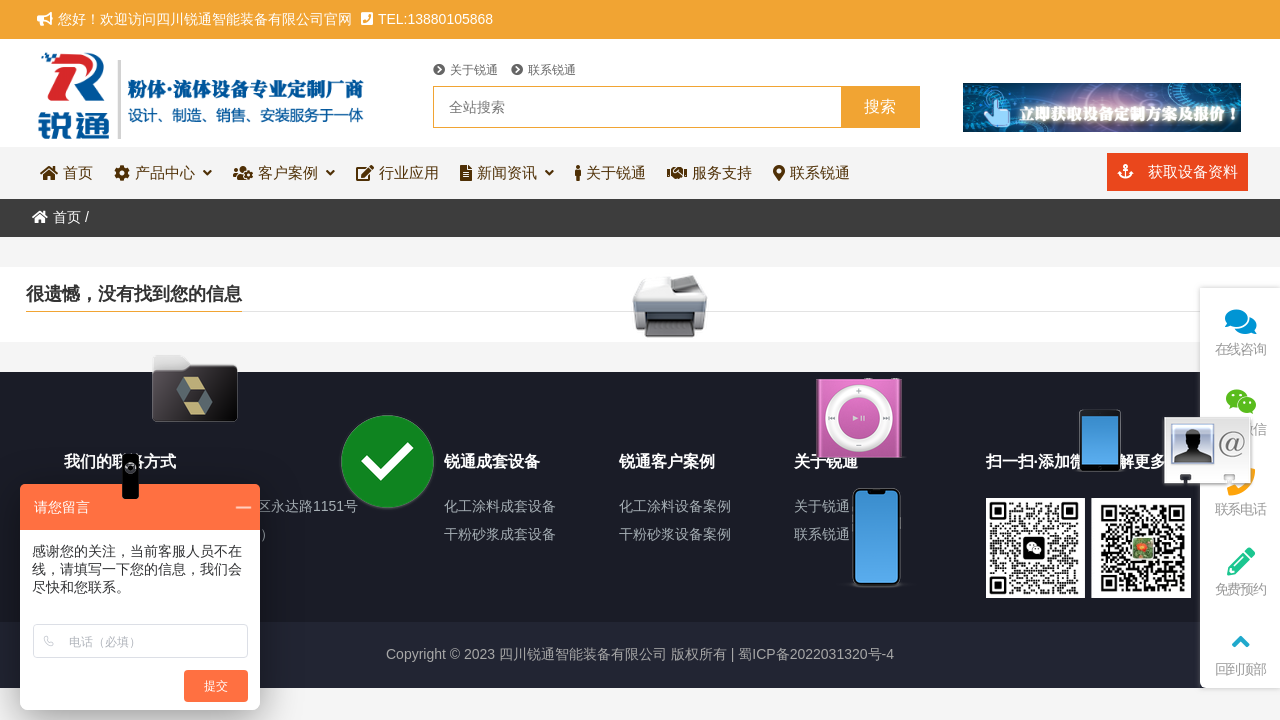  Describe the element at coordinates (1100, 435) in the screenshot. I see `iPad mini device with cellular connectivity` at that location.